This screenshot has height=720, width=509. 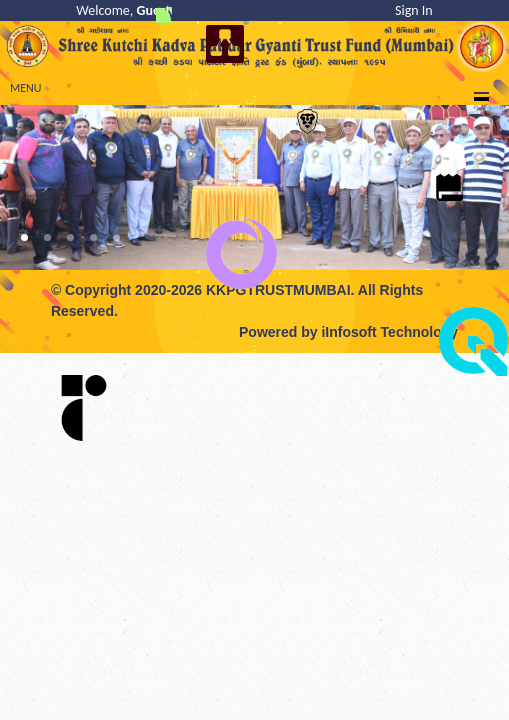 What do you see at coordinates (448, 187) in the screenshot?
I see `view purchase receipt or transaction history` at bounding box center [448, 187].